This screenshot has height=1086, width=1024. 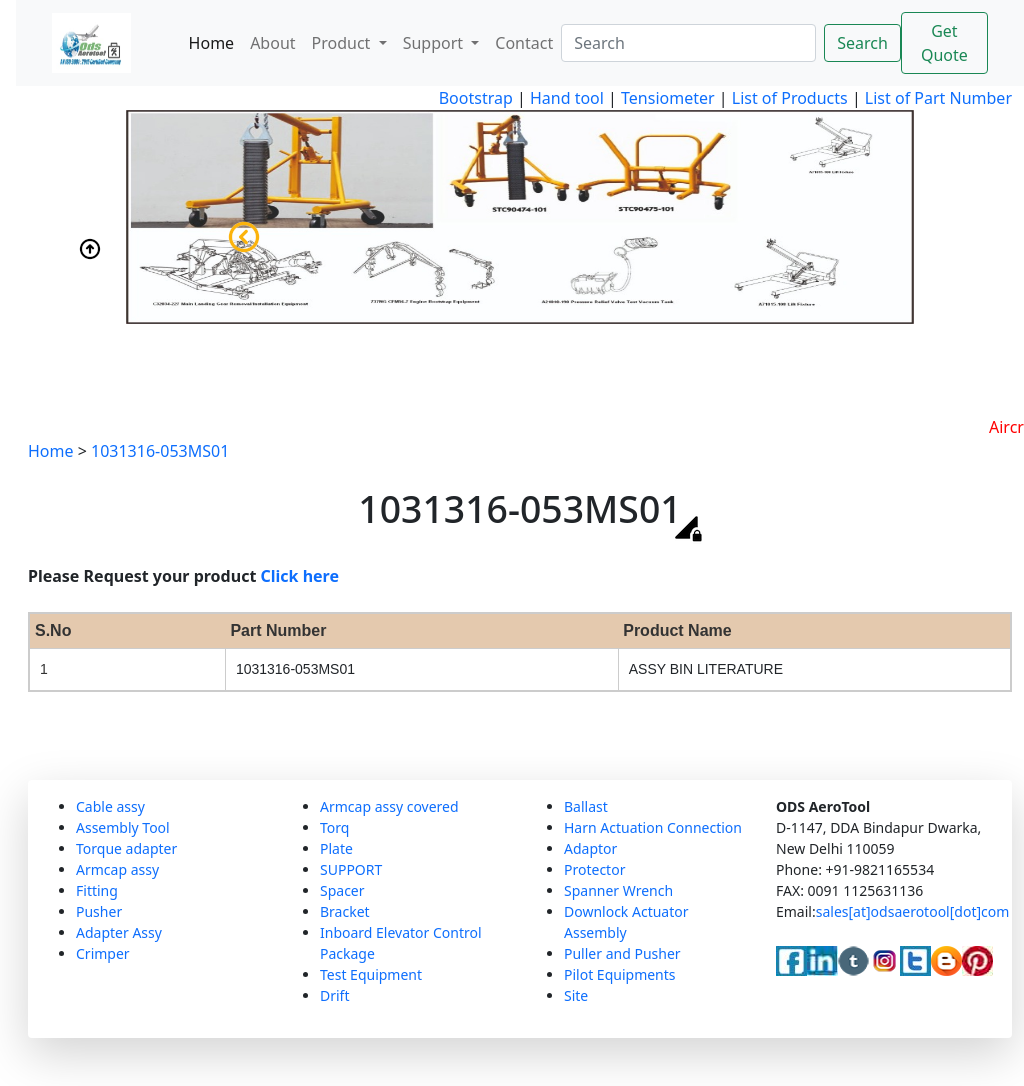 I want to click on go back to the previous screen, so click(x=244, y=237).